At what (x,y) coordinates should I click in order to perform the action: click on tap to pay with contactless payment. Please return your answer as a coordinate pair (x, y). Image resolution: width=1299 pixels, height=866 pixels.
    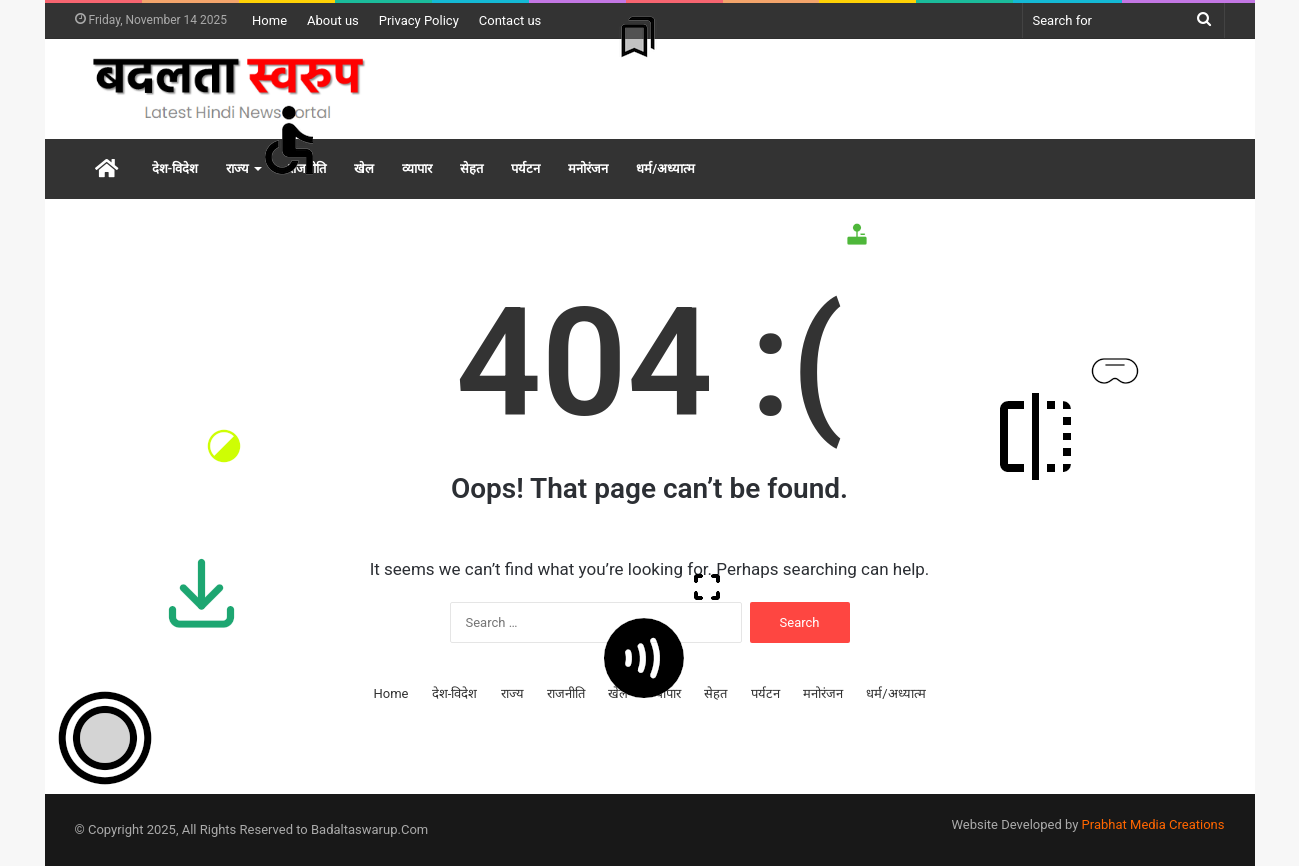
    Looking at the image, I should click on (644, 658).